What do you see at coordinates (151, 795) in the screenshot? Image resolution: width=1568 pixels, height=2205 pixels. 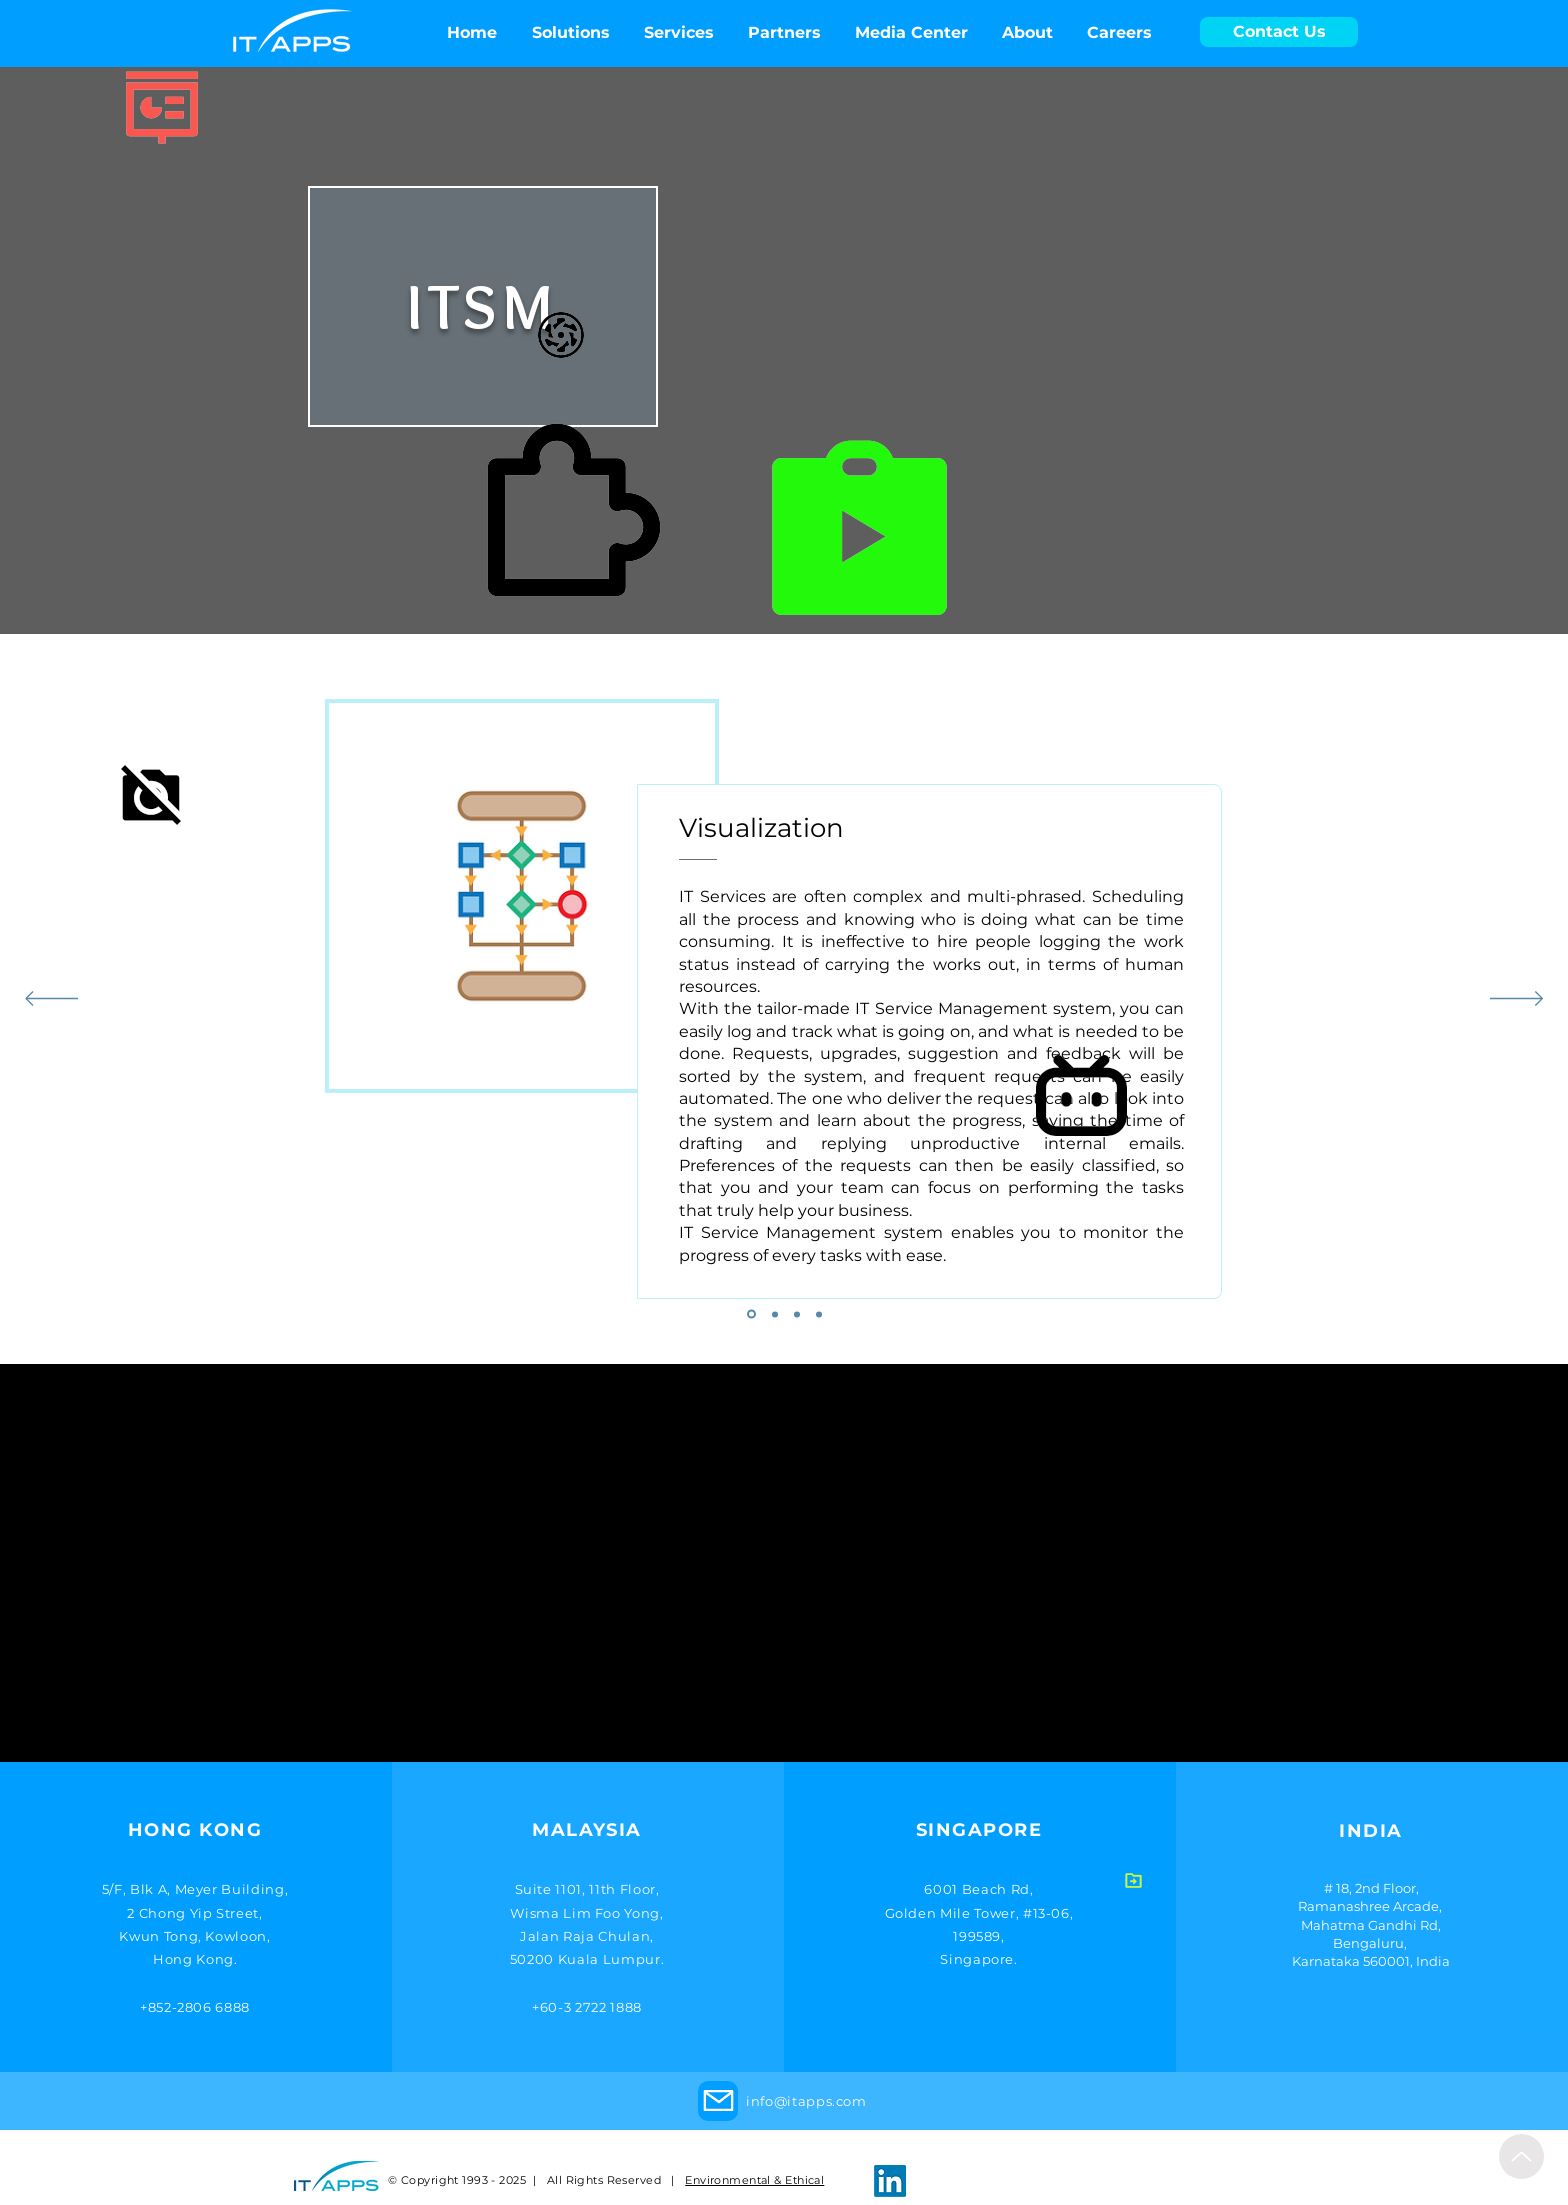 I see `camera is disabled or turned off` at bounding box center [151, 795].